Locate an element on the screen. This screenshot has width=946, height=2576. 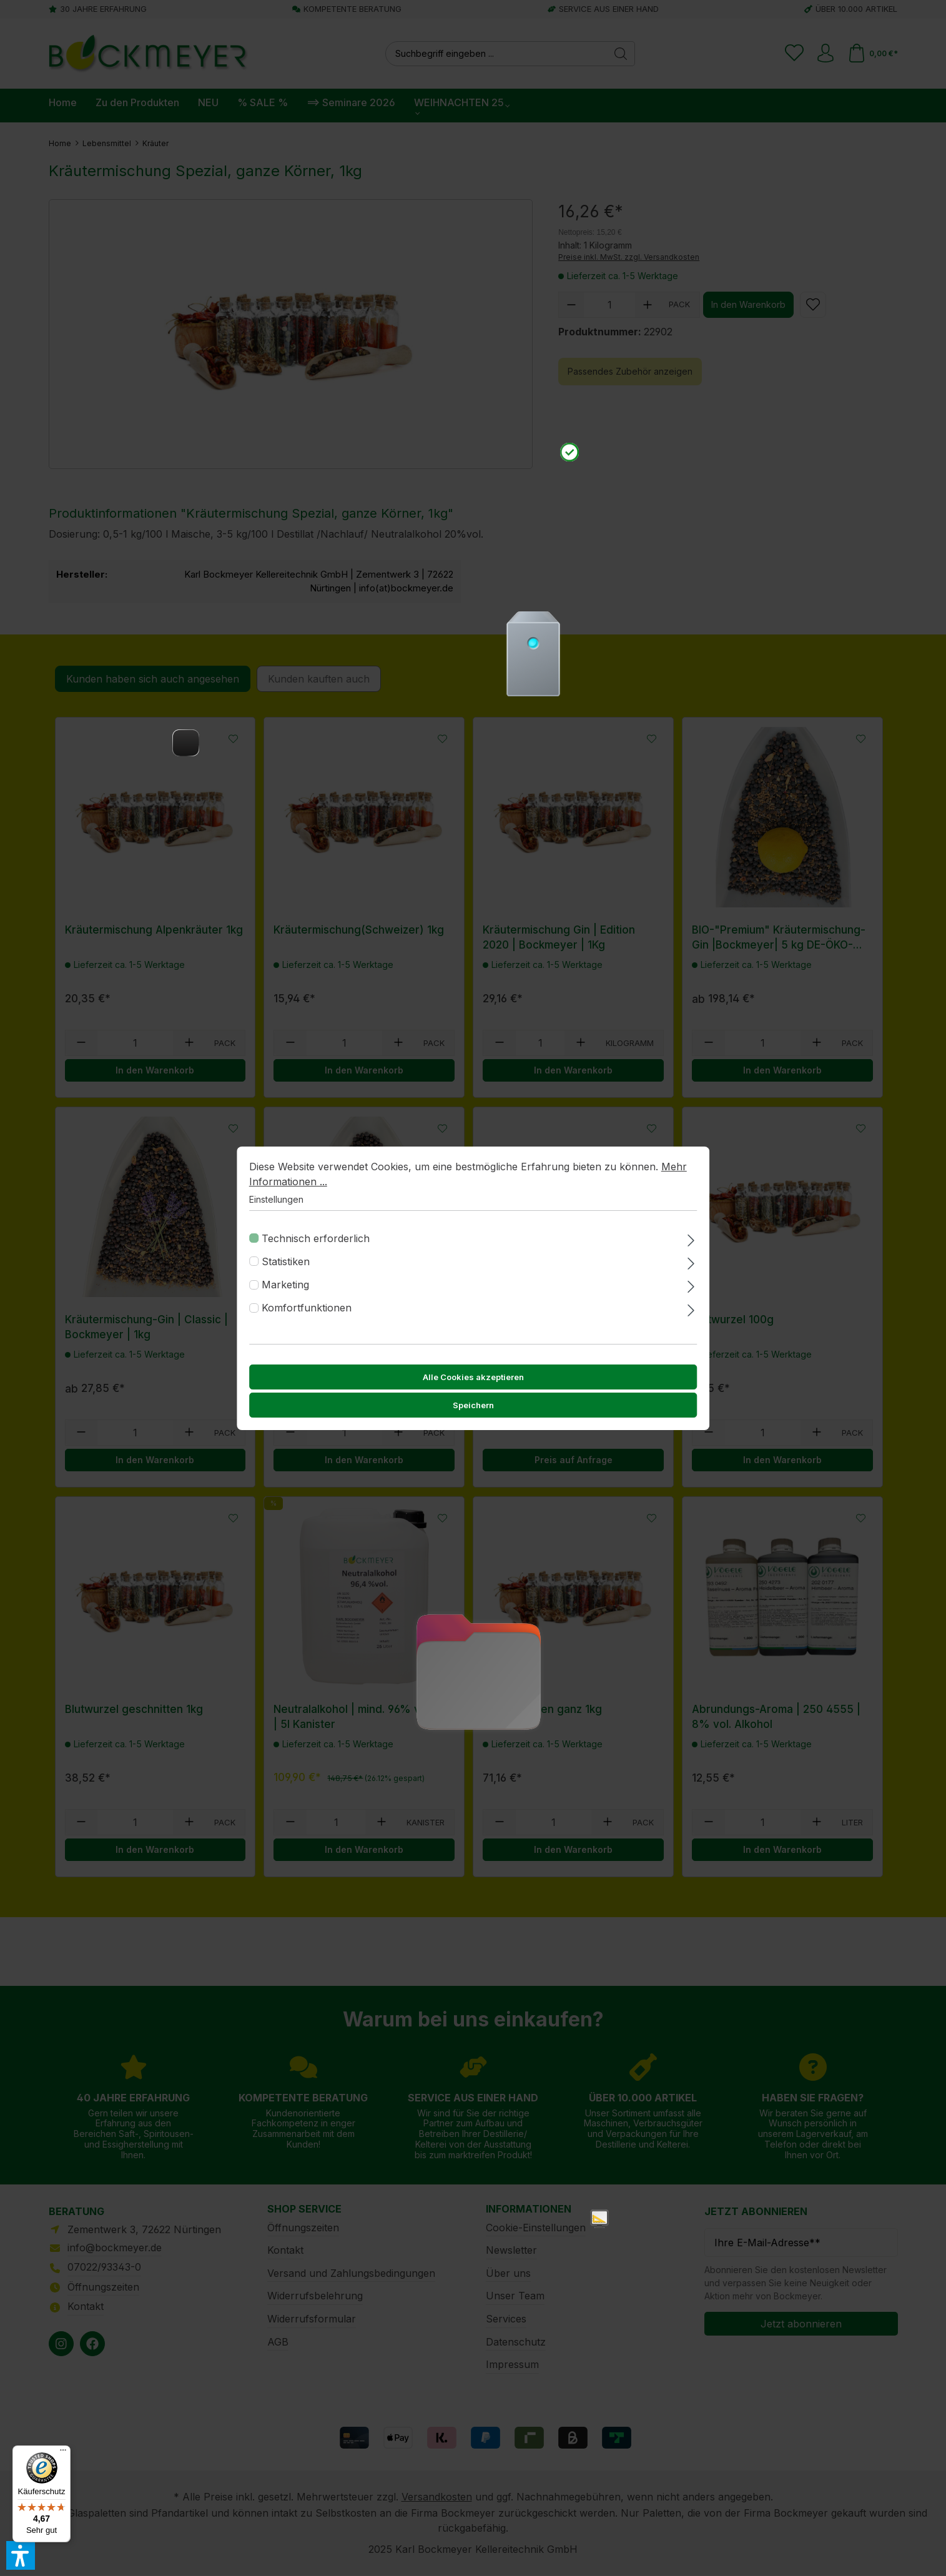
access display settings is located at coordinates (599, 2219).